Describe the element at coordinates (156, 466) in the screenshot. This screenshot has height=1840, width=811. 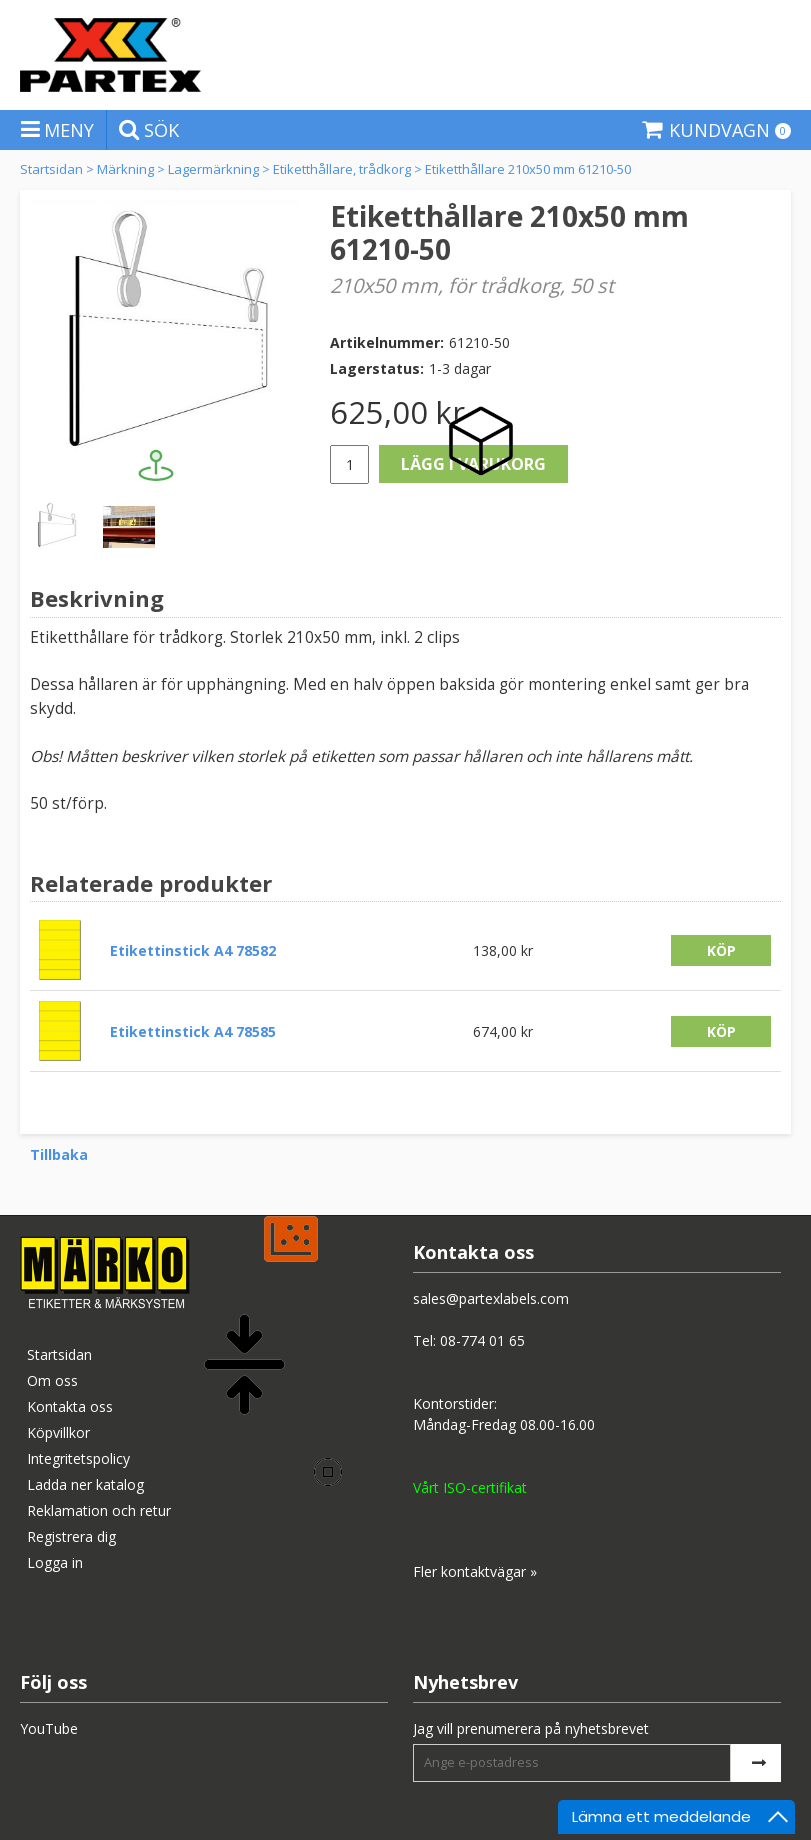
I see `mark a location on the map` at that location.